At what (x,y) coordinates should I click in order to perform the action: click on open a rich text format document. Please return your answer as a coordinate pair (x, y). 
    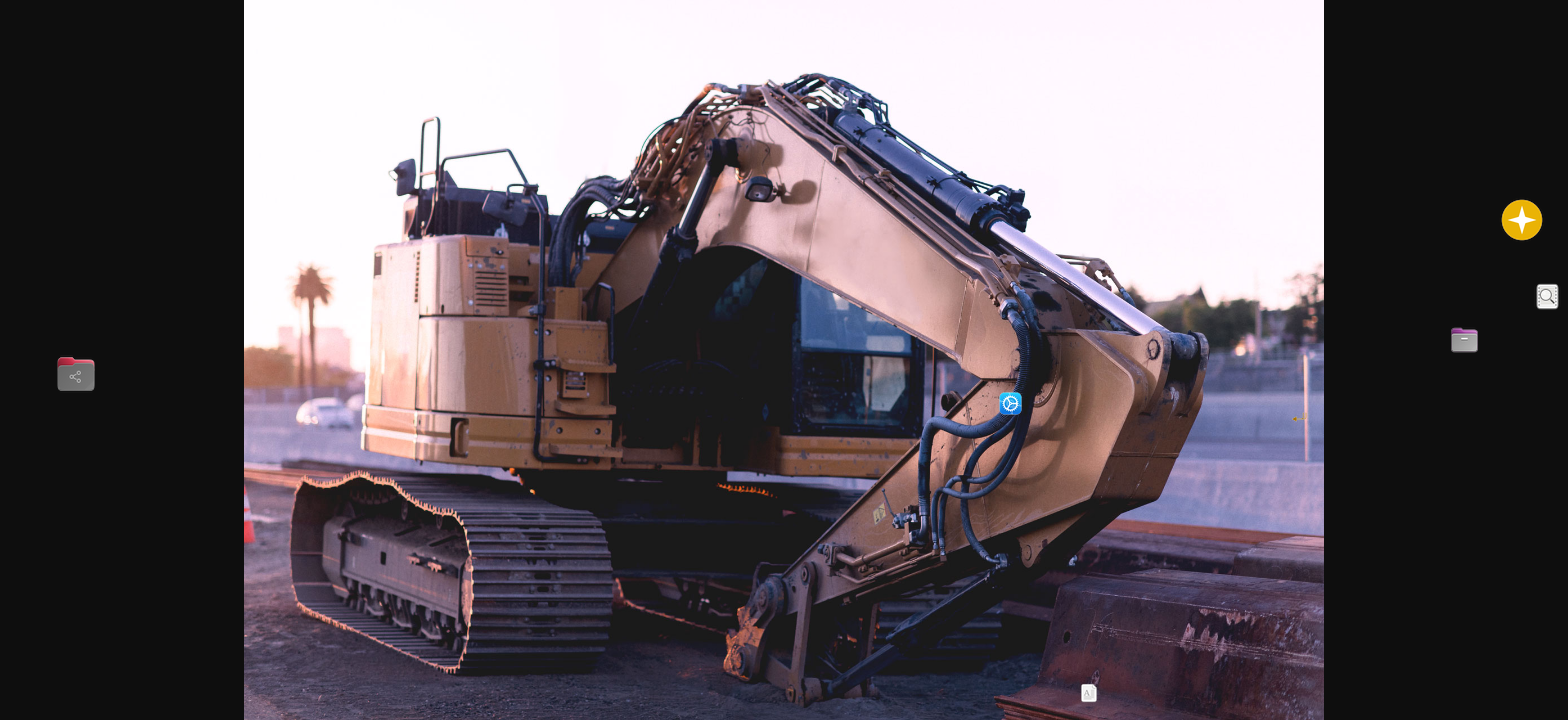
    Looking at the image, I should click on (1089, 693).